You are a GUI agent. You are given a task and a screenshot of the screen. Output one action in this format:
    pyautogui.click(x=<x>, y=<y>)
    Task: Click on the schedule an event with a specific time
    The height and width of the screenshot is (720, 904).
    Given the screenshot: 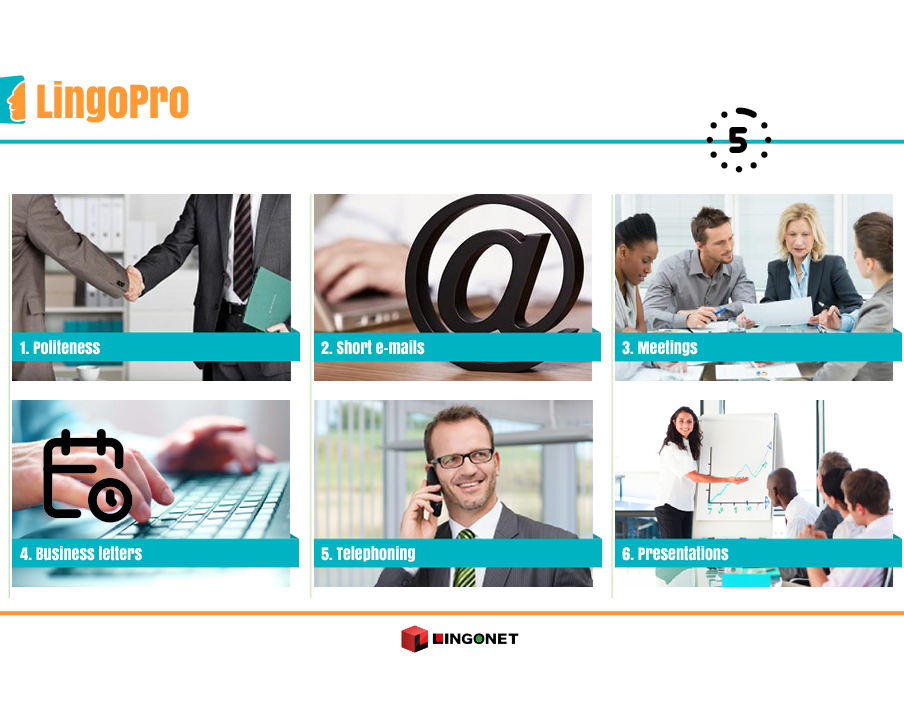 What is the action you would take?
    pyautogui.click(x=83, y=473)
    